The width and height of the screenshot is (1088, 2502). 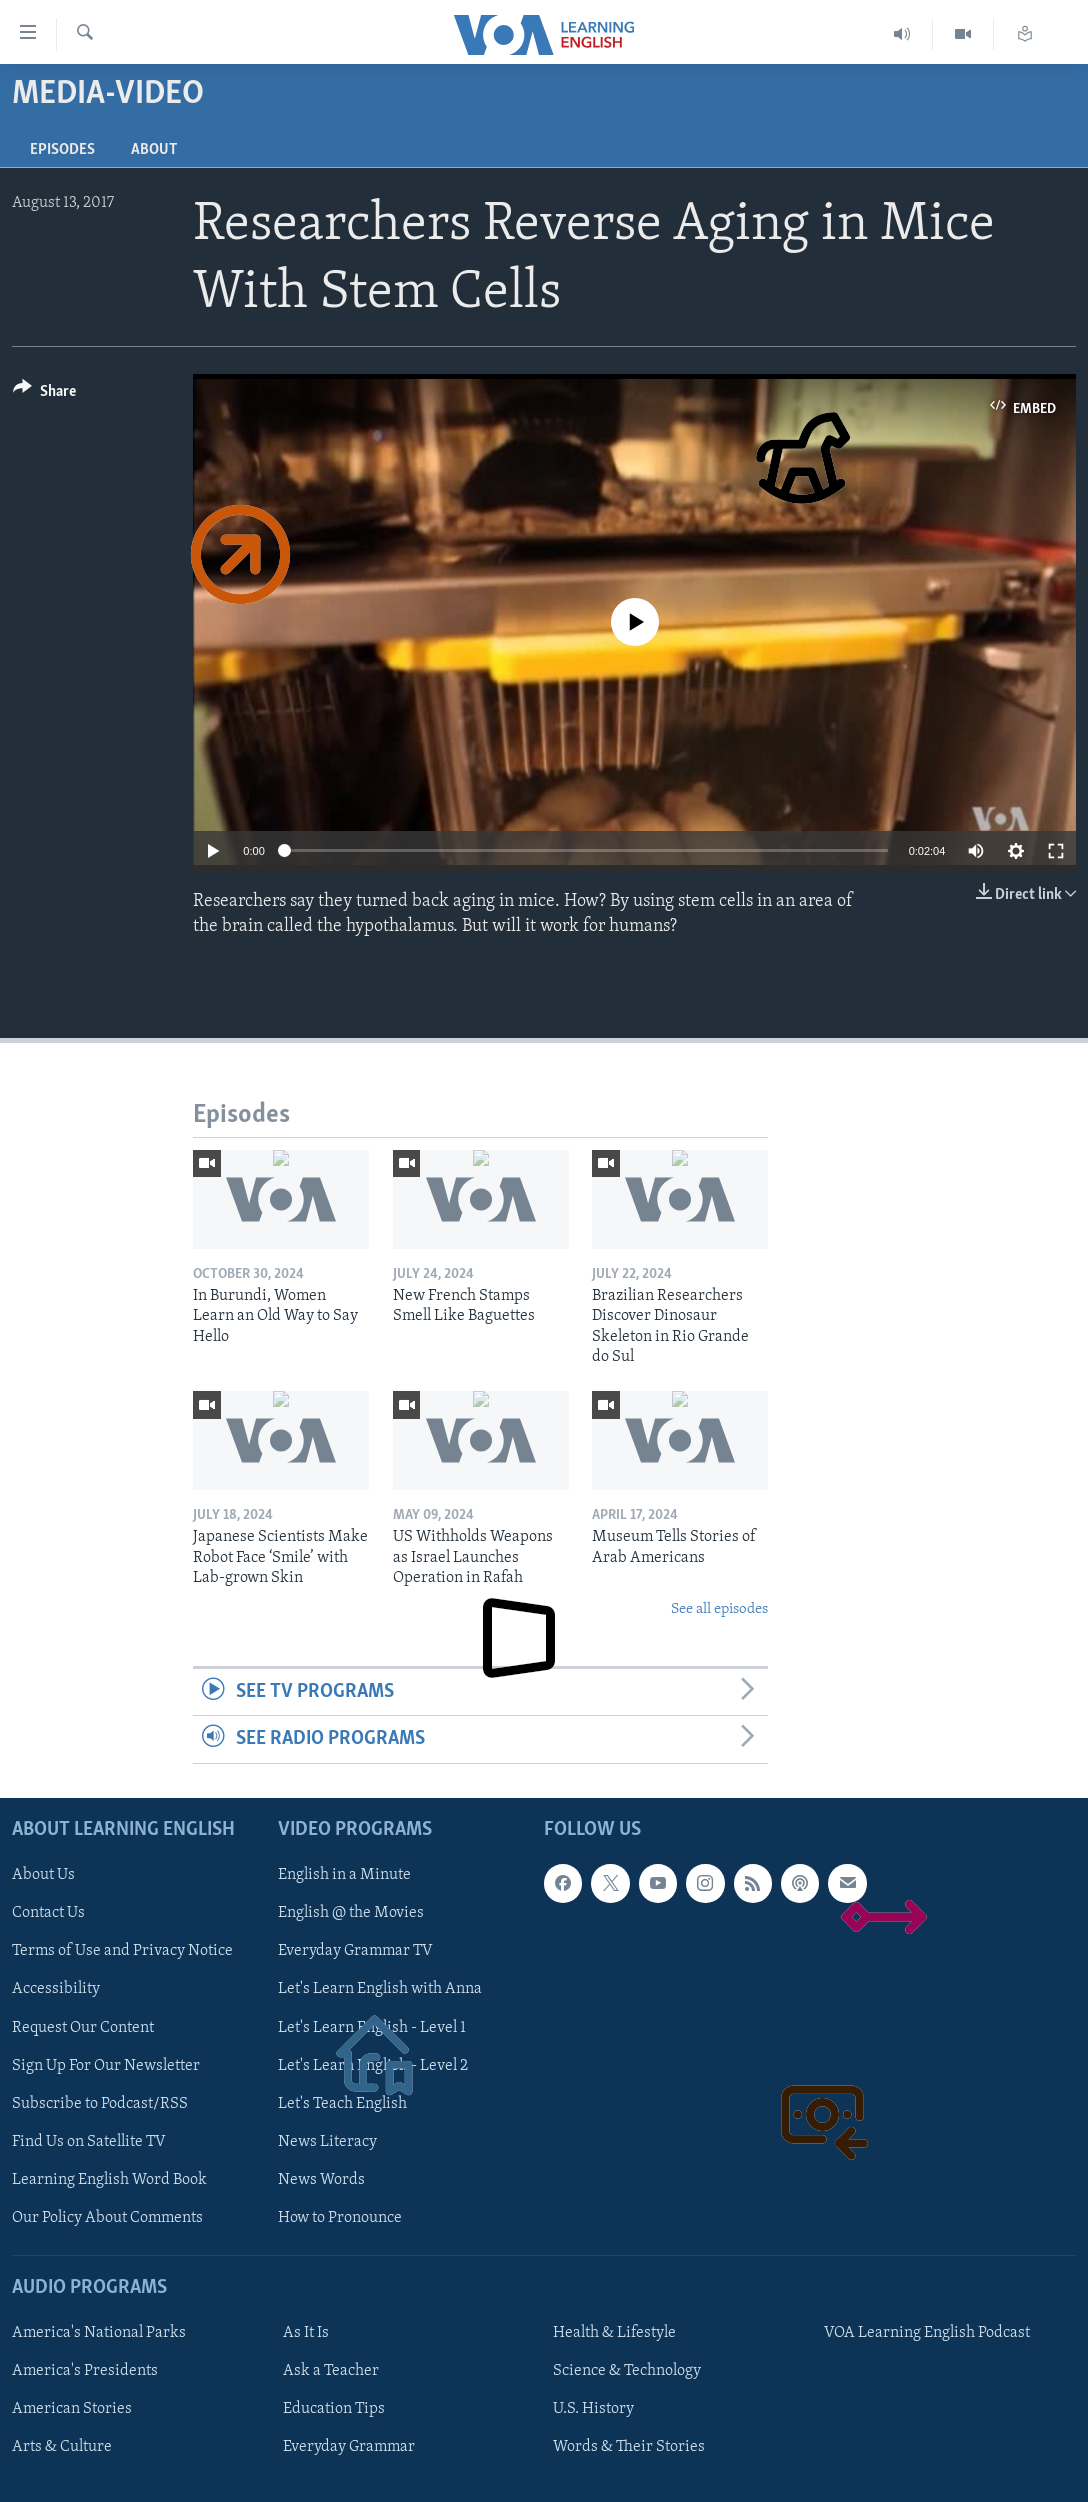 I want to click on access kids or children's section, so click(x=802, y=458).